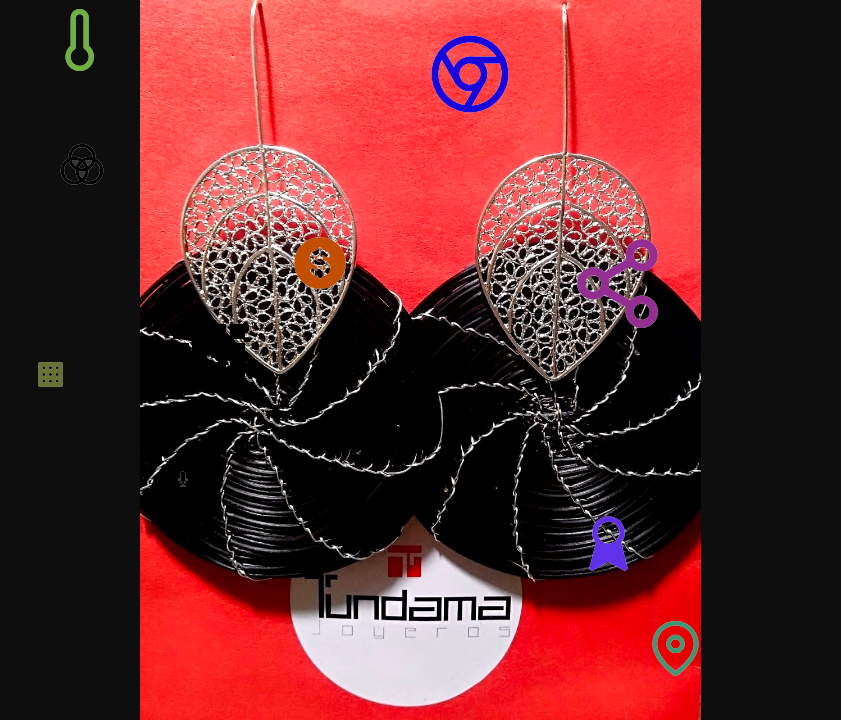 The height and width of the screenshot is (720, 841). Describe the element at coordinates (82, 165) in the screenshot. I see `indicates overlapping or shared elements in a venn diagram` at that location.